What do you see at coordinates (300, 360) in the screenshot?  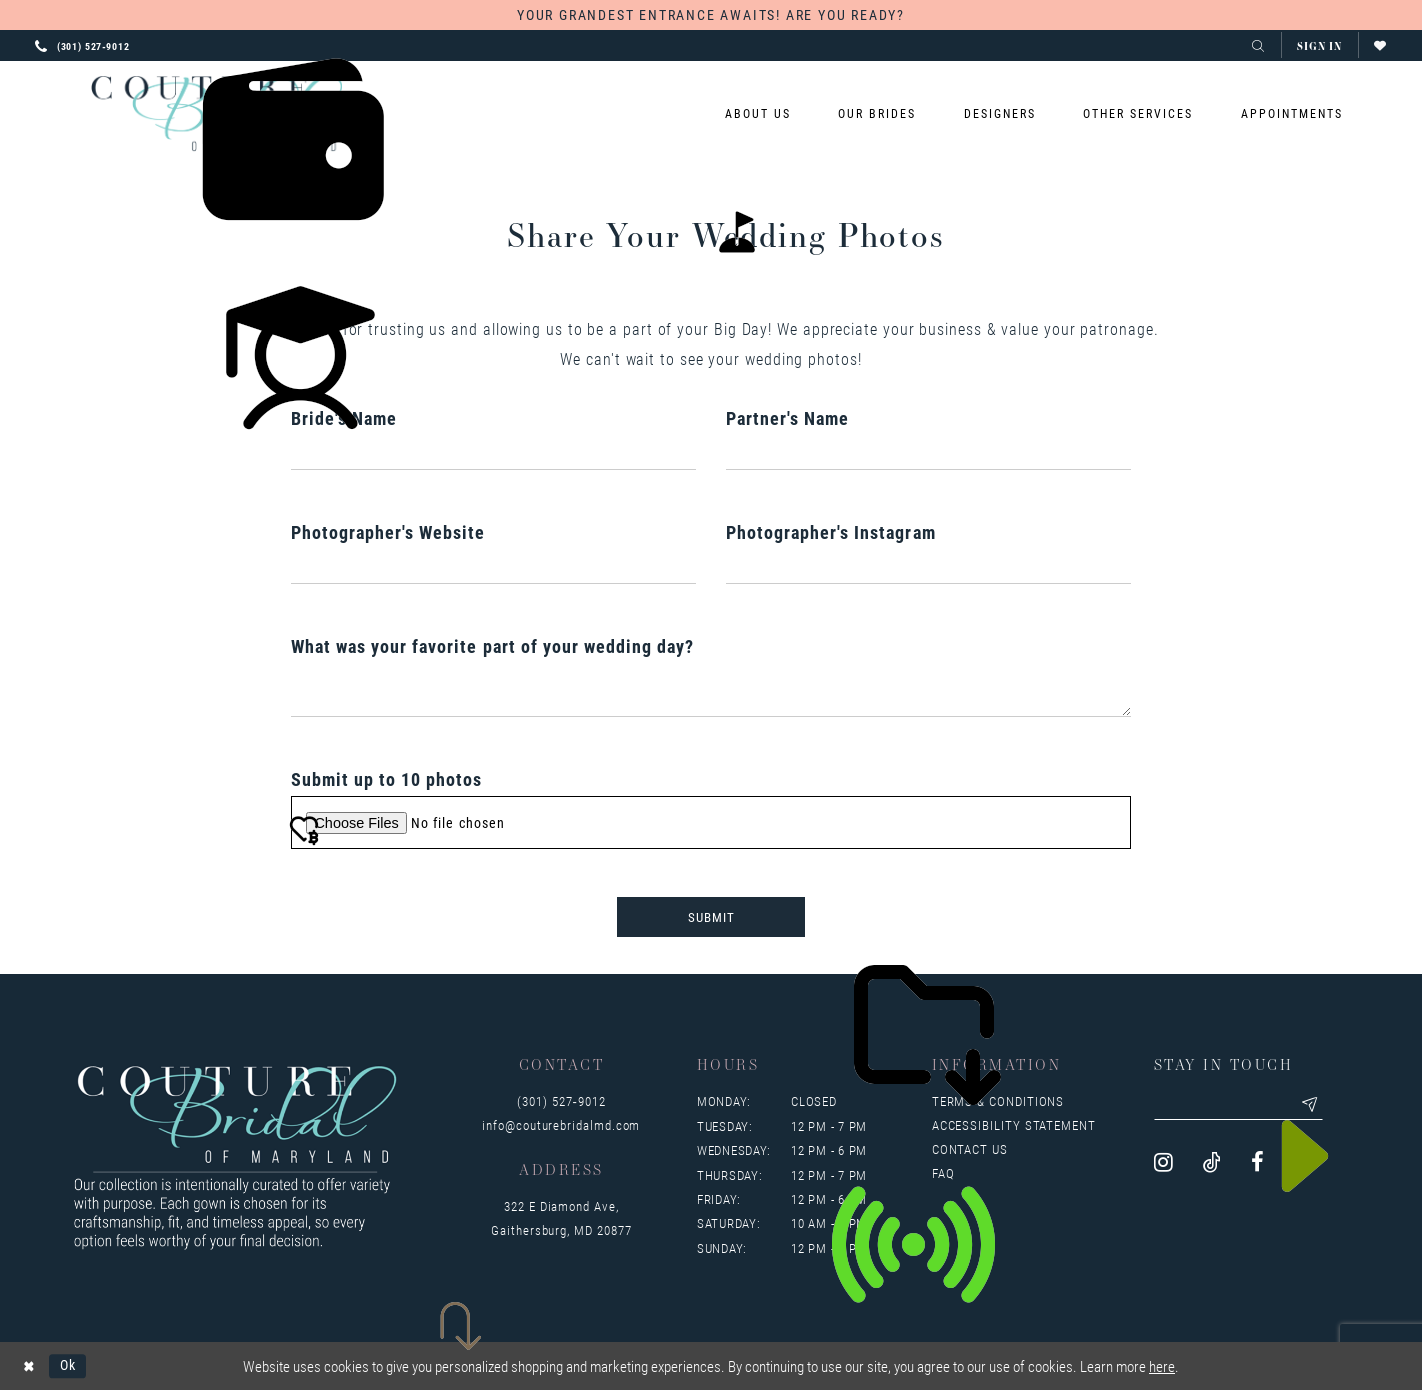 I see `view student profile or account` at bounding box center [300, 360].